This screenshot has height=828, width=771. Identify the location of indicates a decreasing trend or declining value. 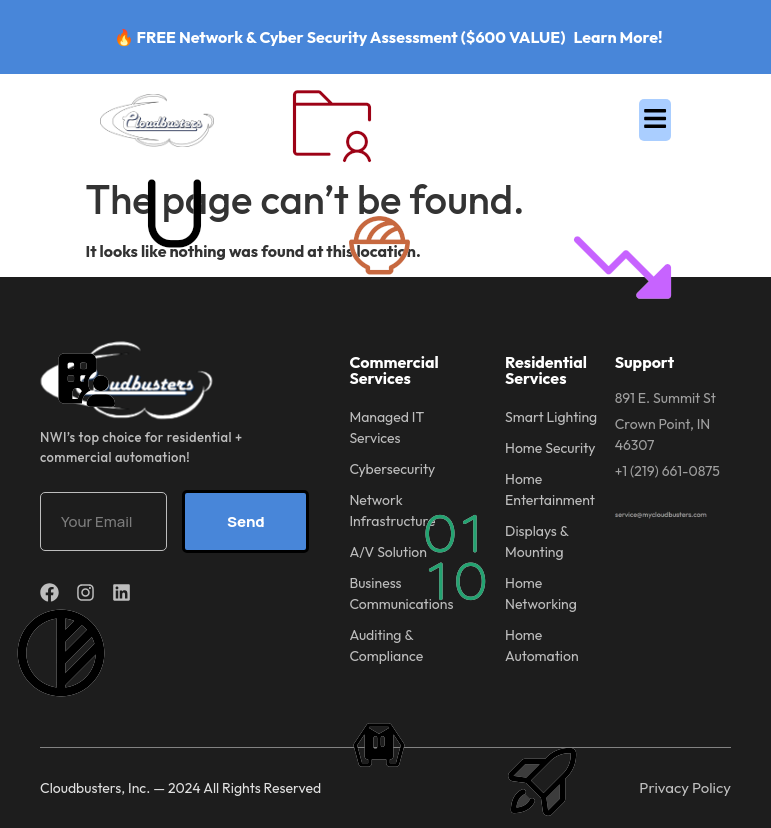
(622, 267).